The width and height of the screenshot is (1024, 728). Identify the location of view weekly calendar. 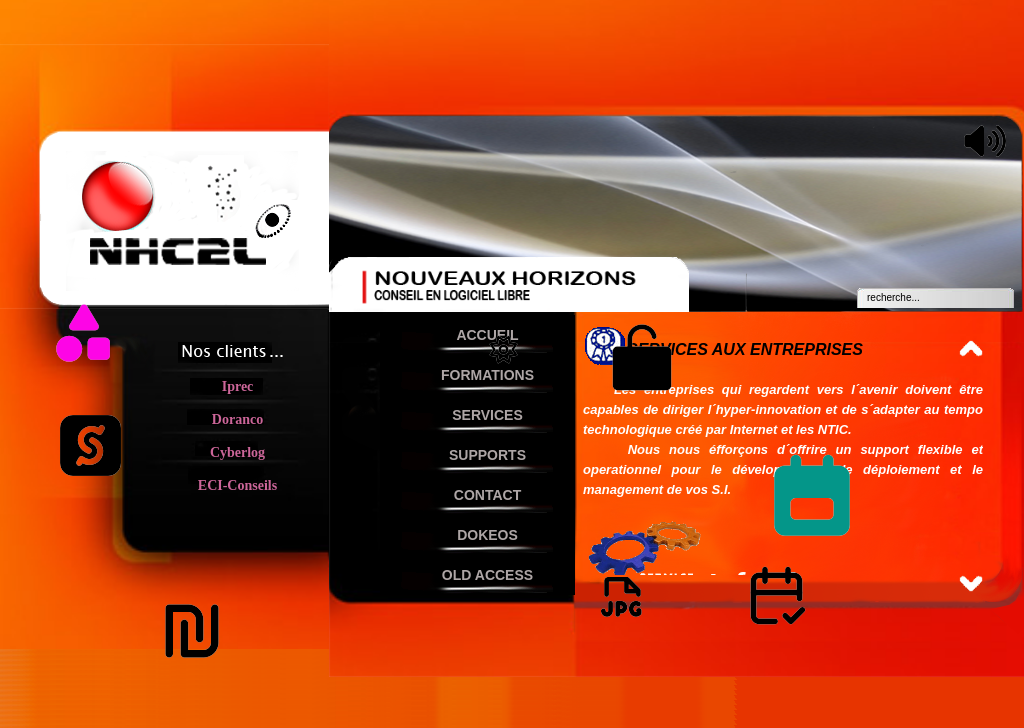
(812, 498).